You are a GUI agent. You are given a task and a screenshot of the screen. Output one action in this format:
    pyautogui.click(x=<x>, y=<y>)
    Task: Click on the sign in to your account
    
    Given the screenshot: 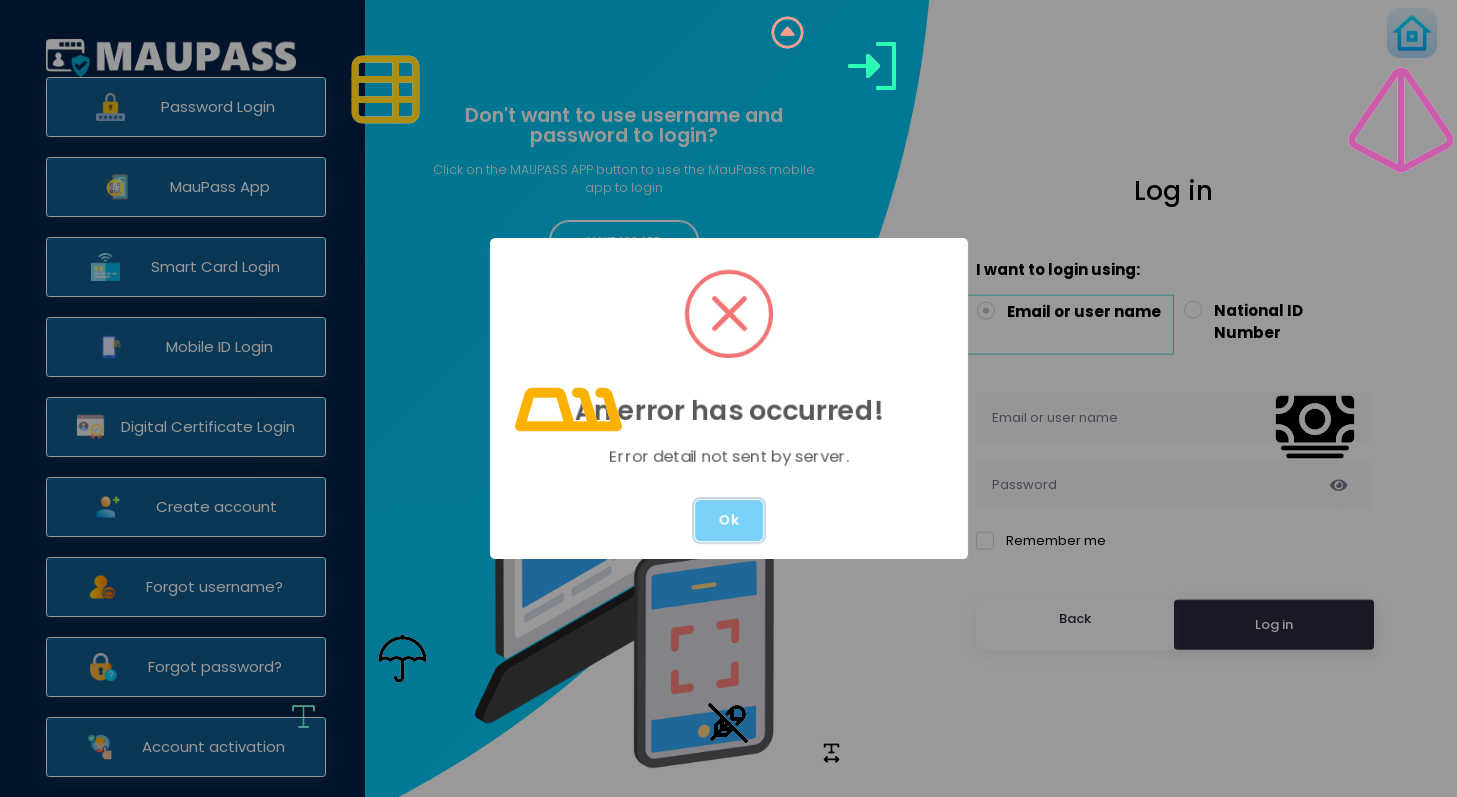 What is the action you would take?
    pyautogui.click(x=876, y=66)
    